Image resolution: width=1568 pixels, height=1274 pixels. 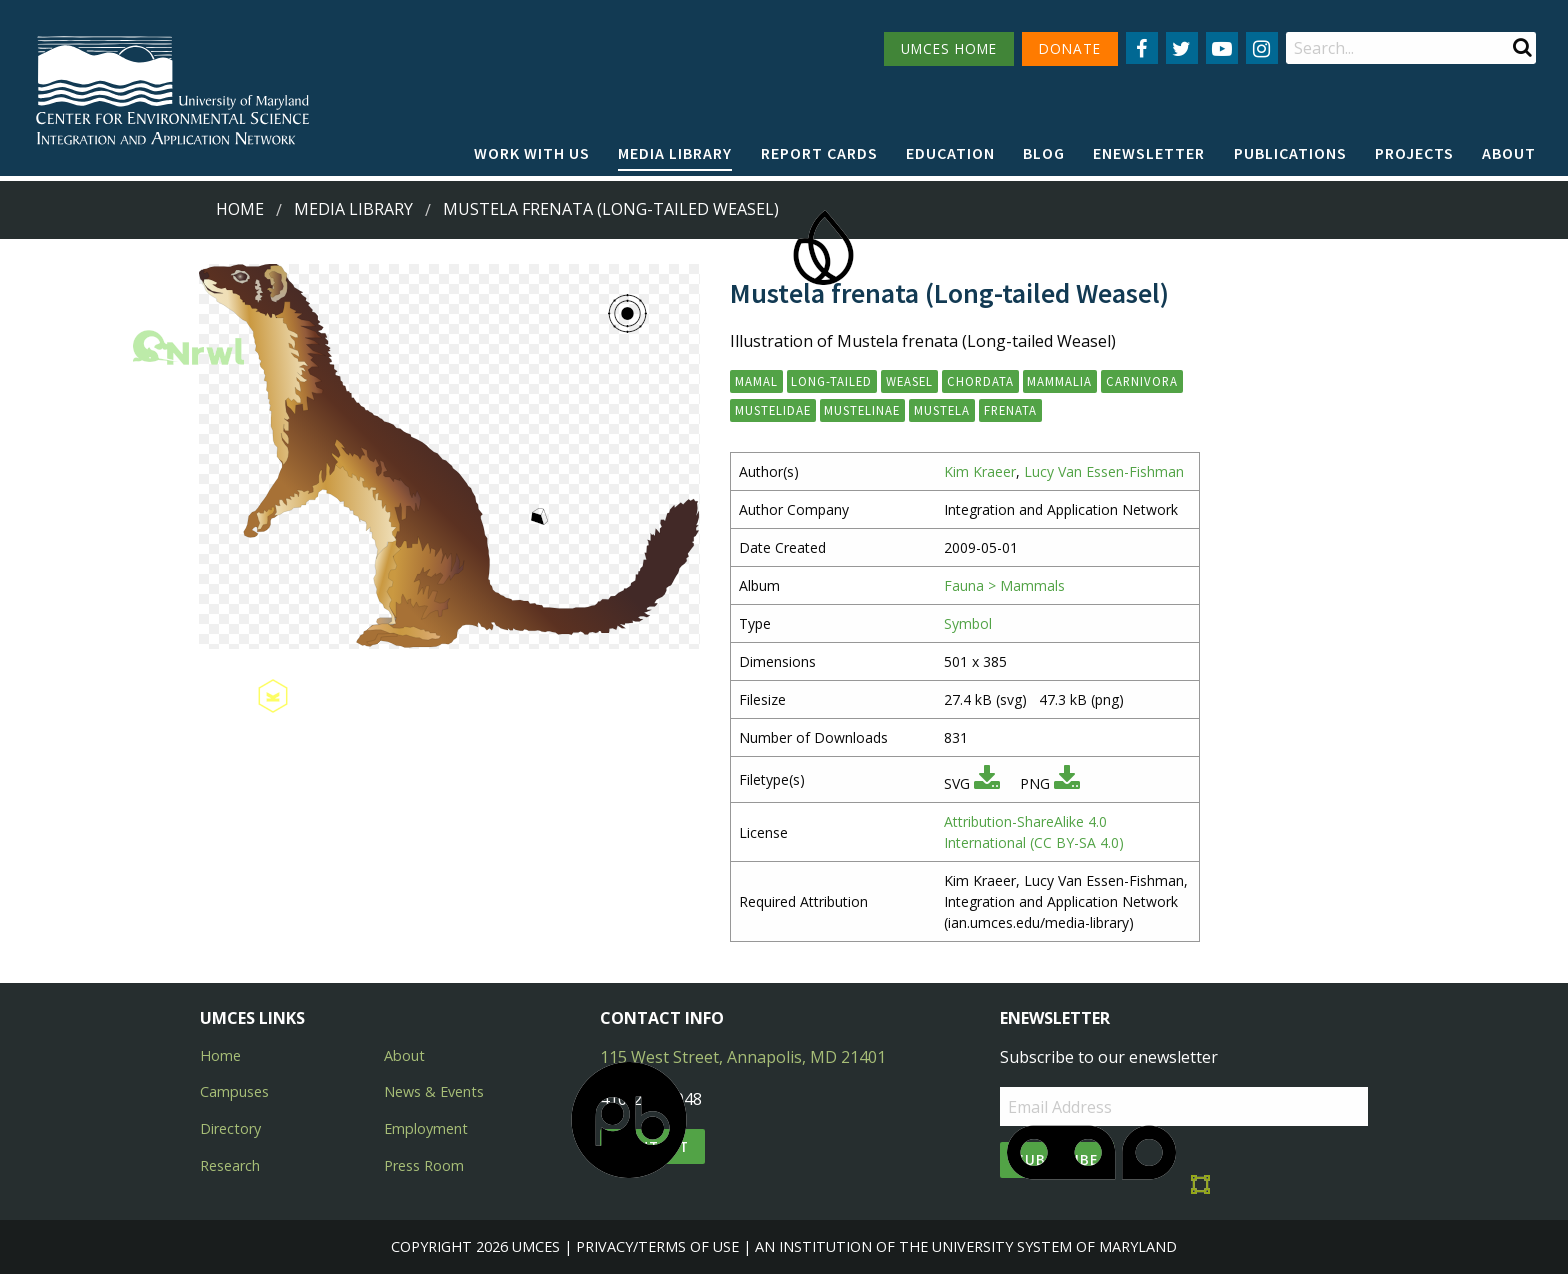 What do you see at coordinates (1091, 1152) in the screenshot?
I see `visit the Thangs 3D model platform` at bounding box center [1091, 1152].